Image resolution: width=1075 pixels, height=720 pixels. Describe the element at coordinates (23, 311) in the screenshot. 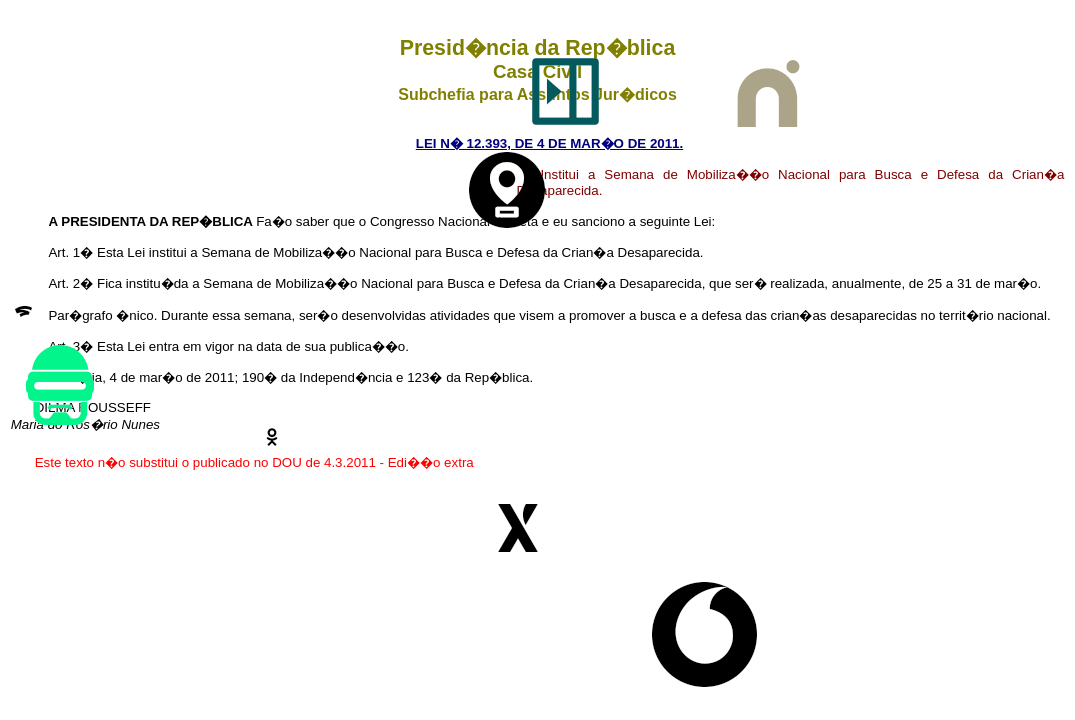

I see `google stadia gaming service logo` at that location.